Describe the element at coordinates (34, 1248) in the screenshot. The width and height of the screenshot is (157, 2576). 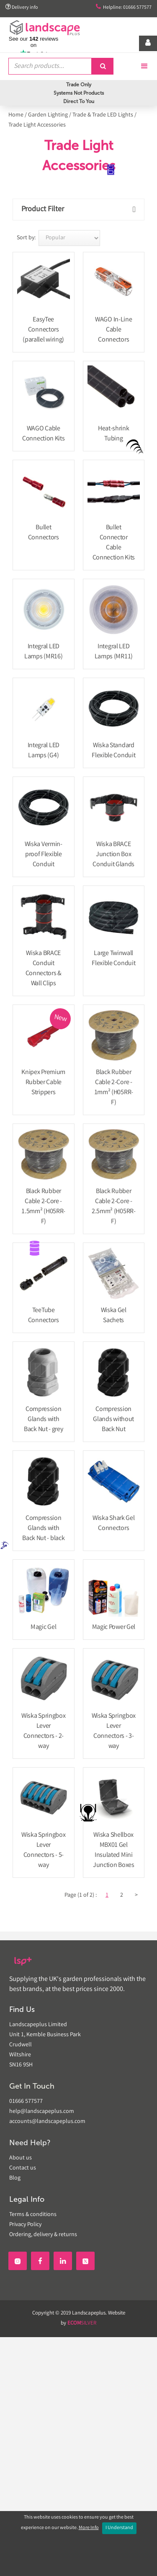
I see `indicates oil or fuel resources in a game inventory` at that location.